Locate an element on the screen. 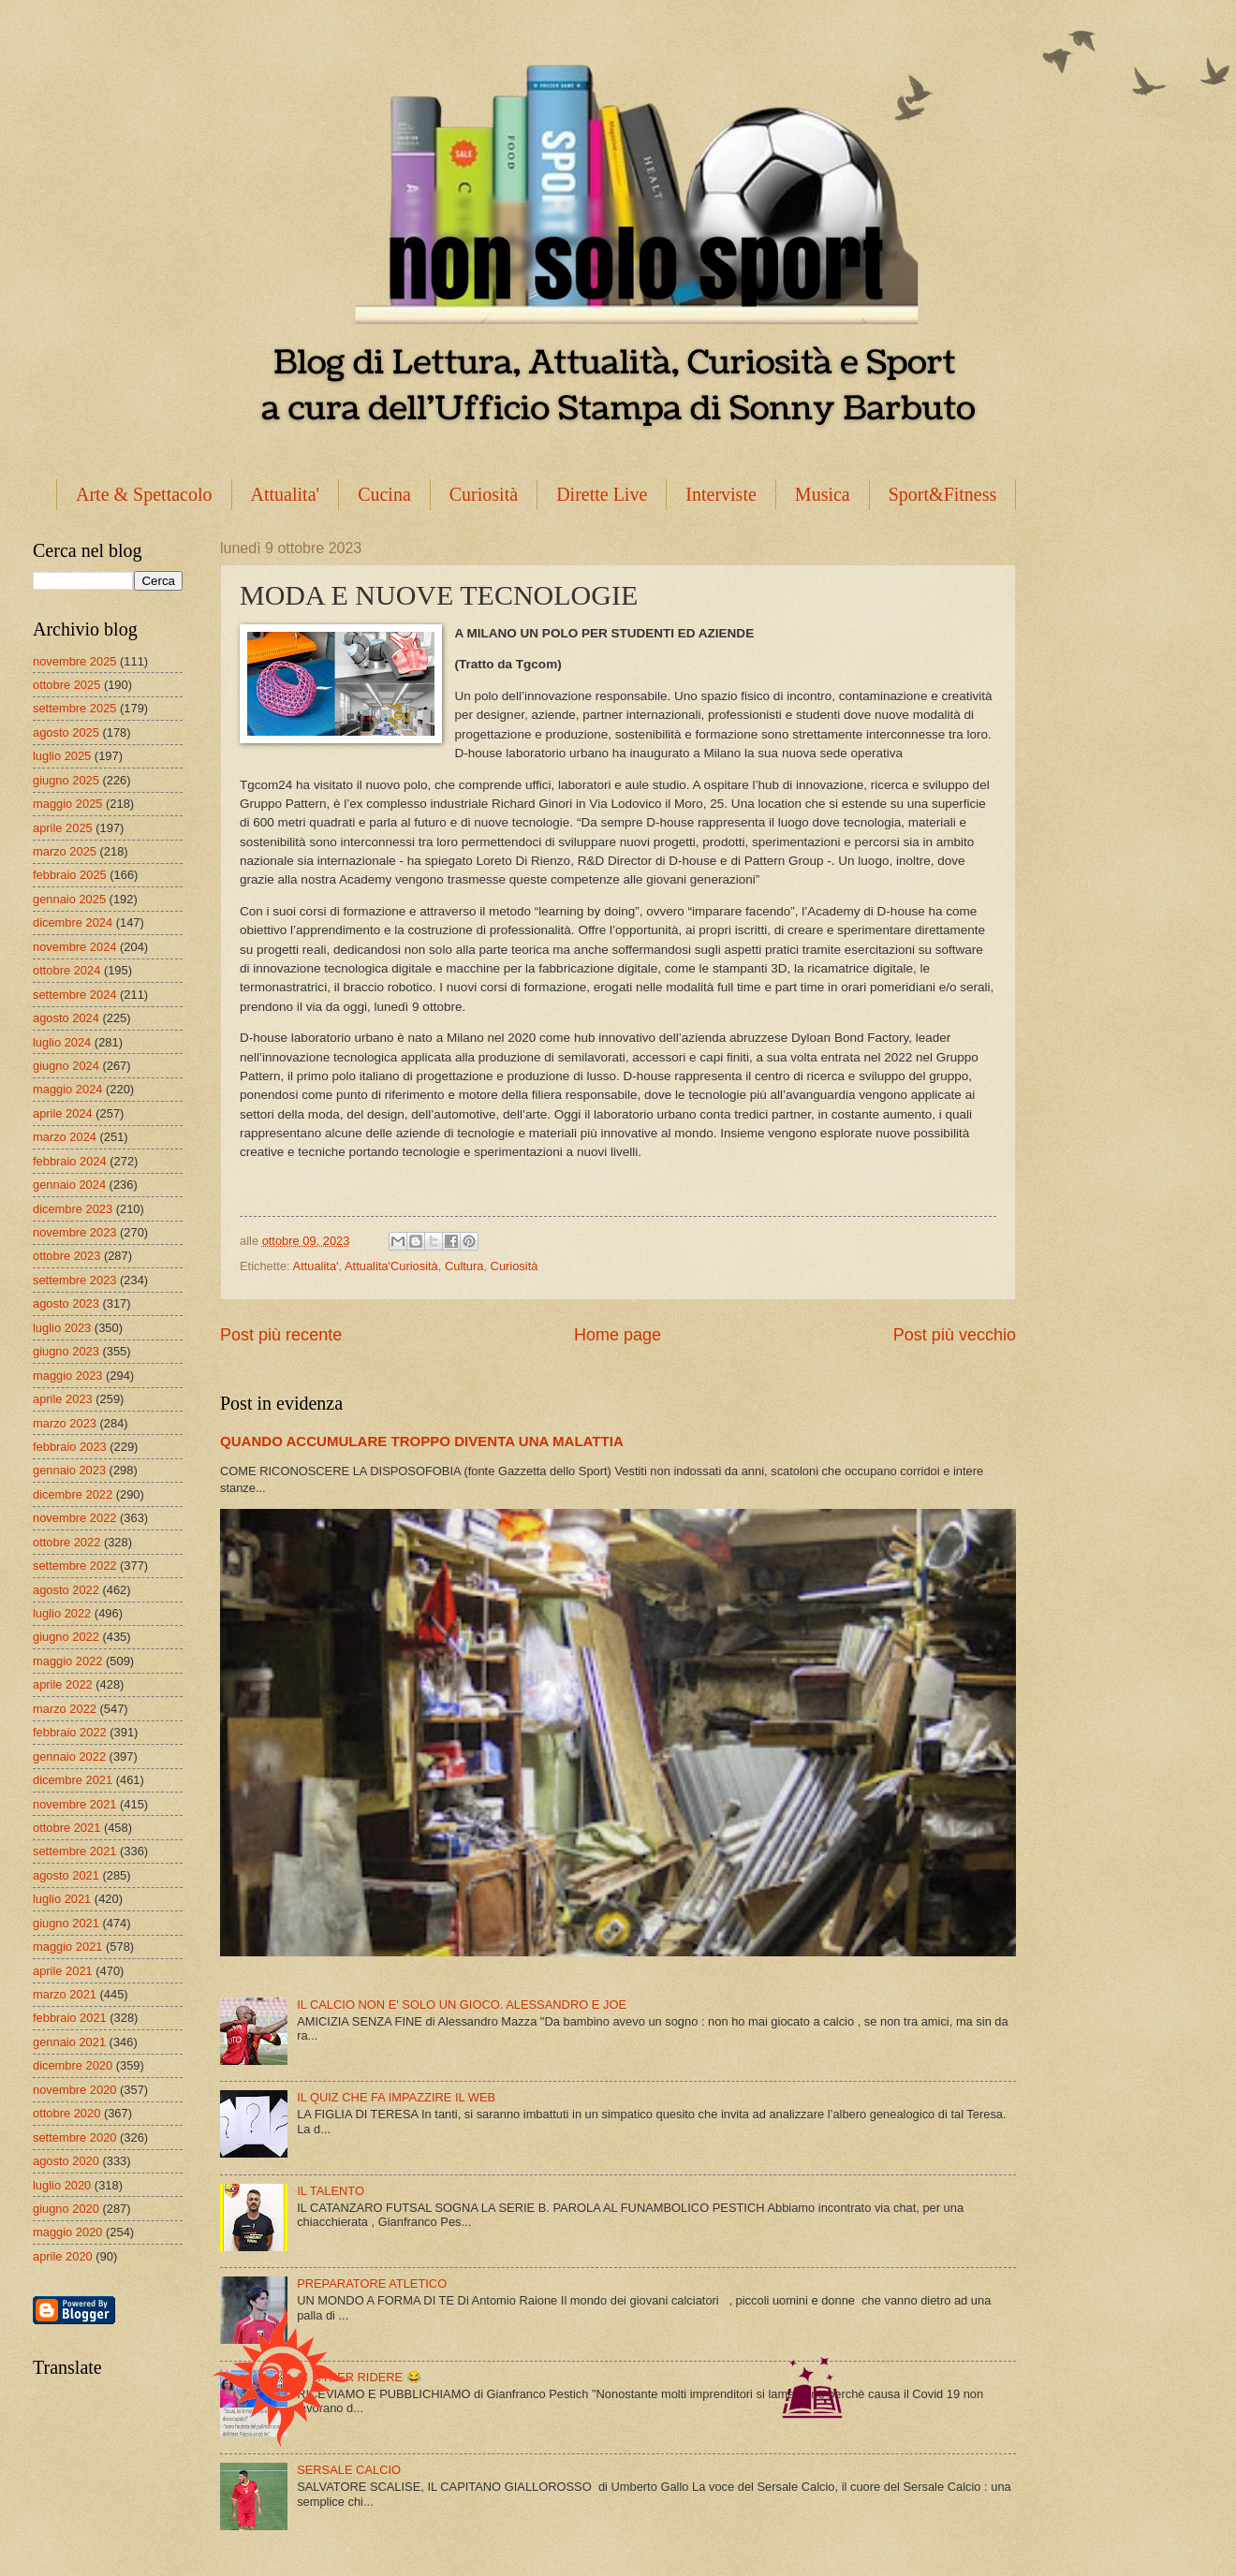 This screenshot has height=2576, width=1236. open your spell book or magic abilities is located at coordinates (812, 2387).